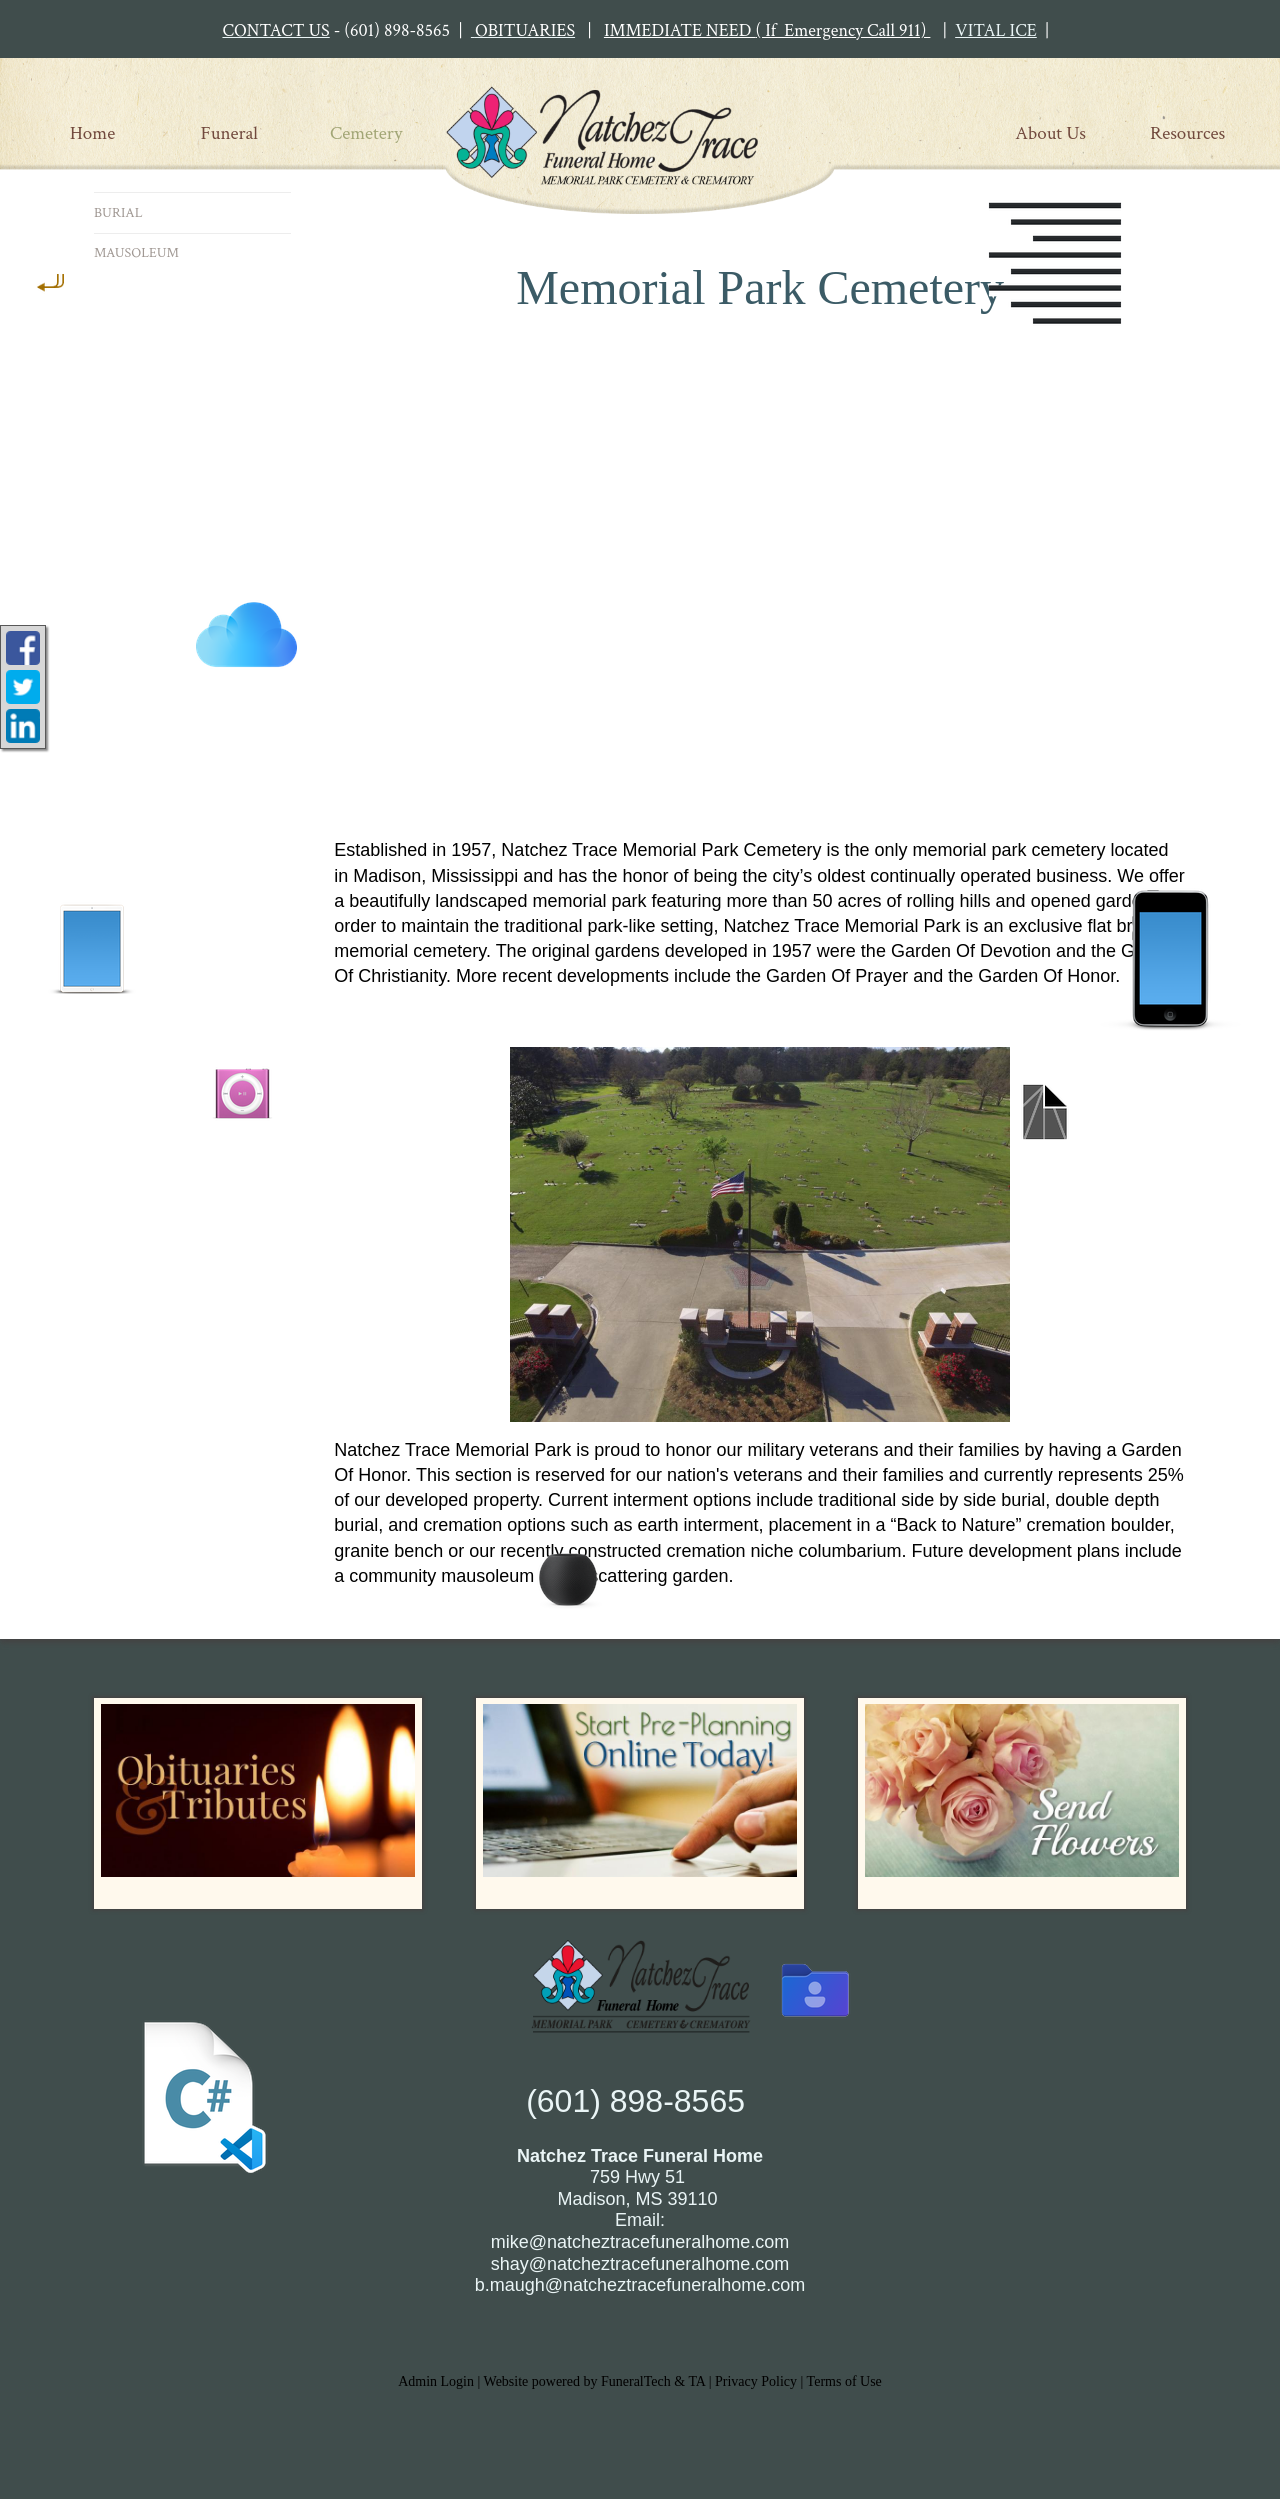 The width and height of the screenshot is (1280, 2499). I want to click on view connected iPad Pro device, so click(92, 949).